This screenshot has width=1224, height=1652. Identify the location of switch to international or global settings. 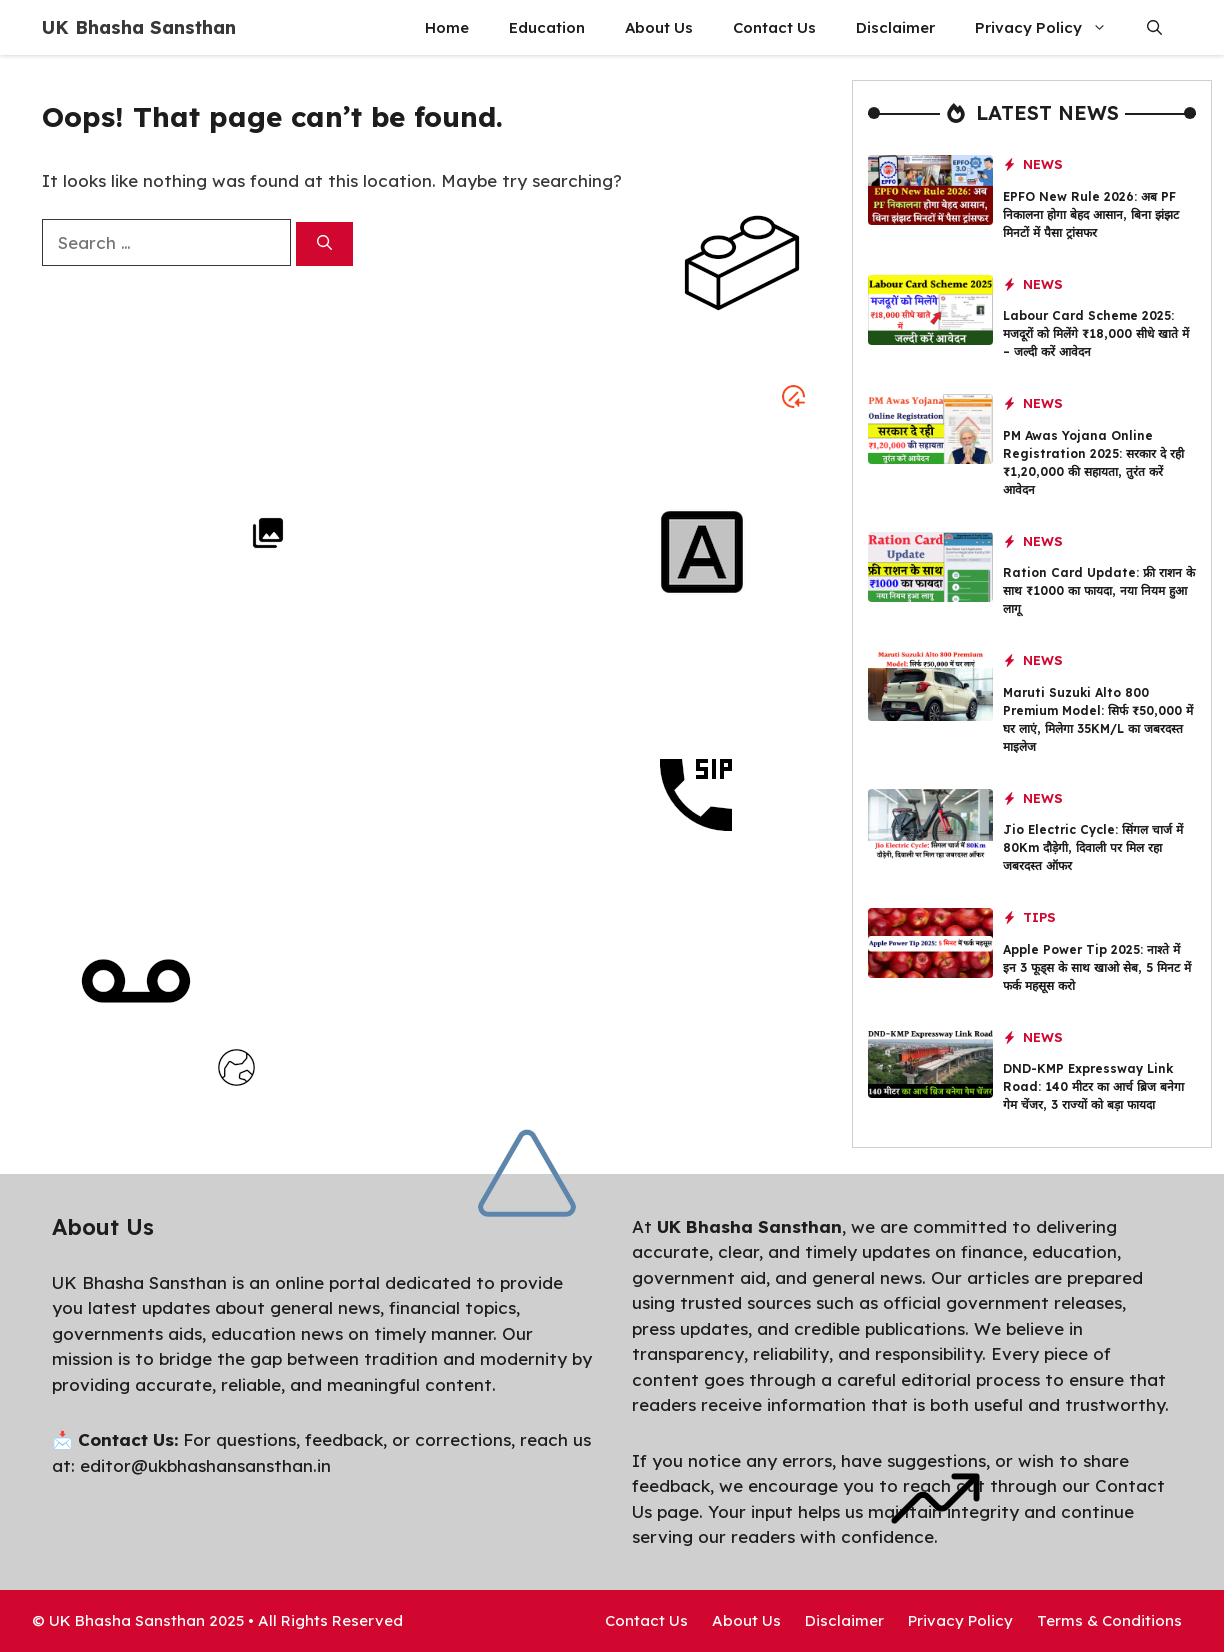
(236, 1067).